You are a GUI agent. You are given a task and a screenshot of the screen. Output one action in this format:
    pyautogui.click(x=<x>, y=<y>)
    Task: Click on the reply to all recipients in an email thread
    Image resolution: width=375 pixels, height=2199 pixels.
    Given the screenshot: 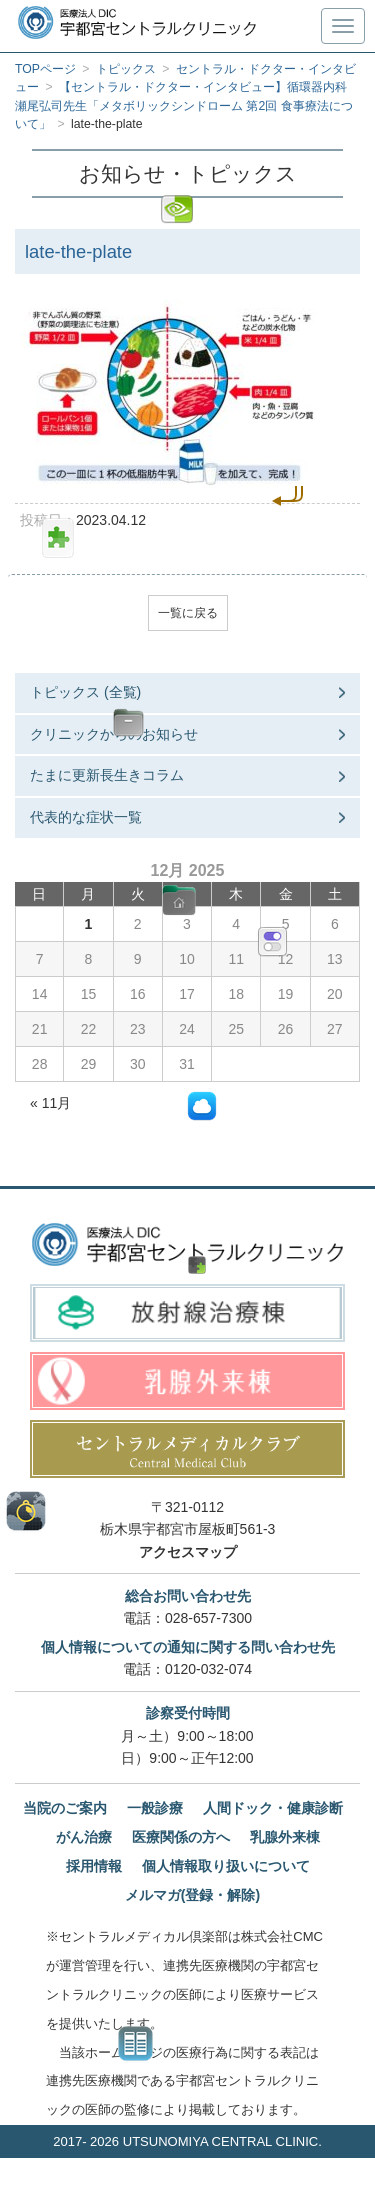 What is the action you would take?
    pyautogui.click(x=287, y=494)
    